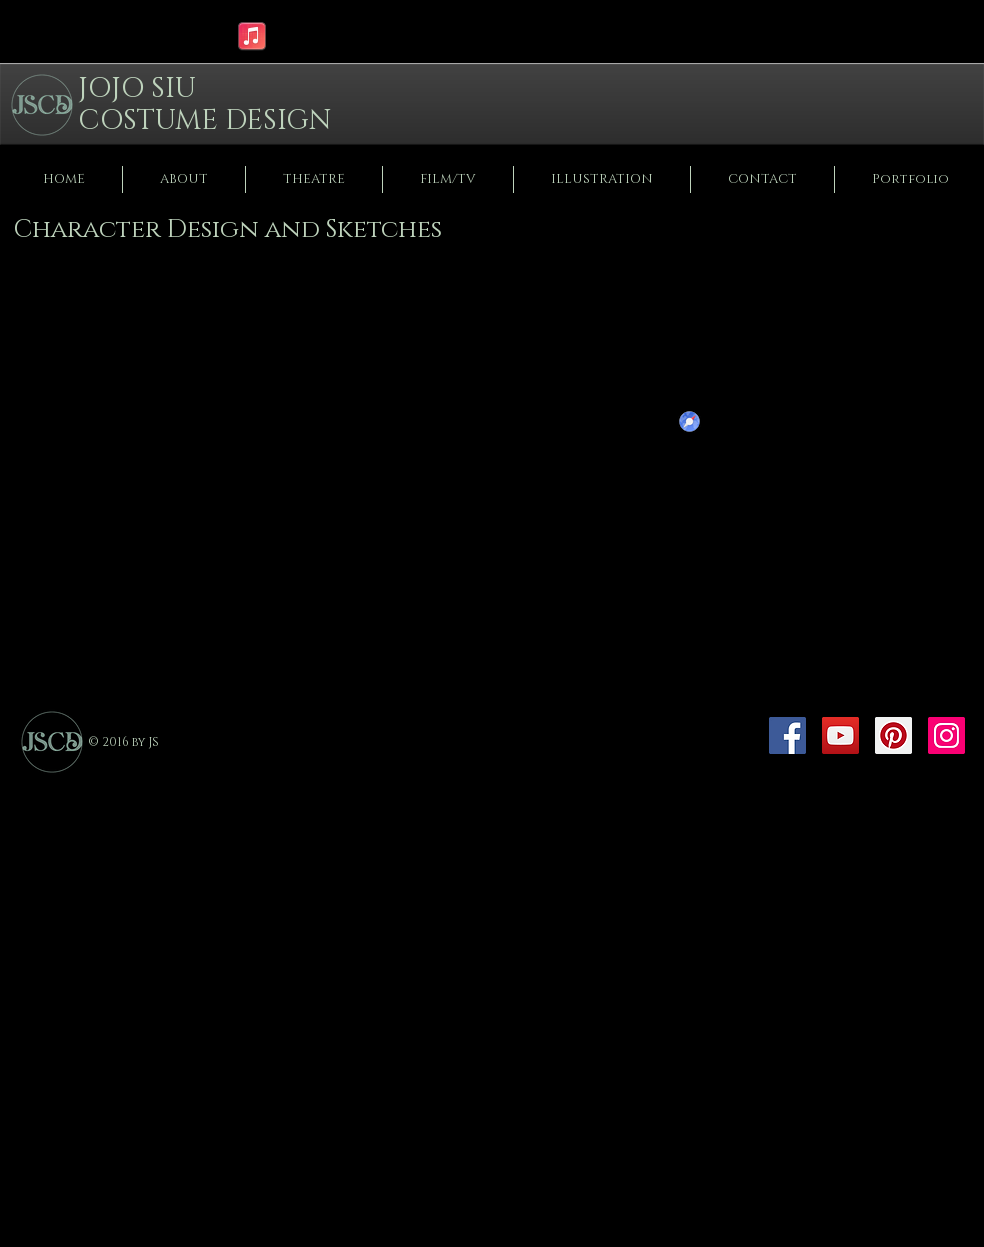 This screenshot has width=984, height=1247. What do you see at coordinates (689, 421) in the screenshot?
I see `launch the web browser app` at bounding box center [689, 421].